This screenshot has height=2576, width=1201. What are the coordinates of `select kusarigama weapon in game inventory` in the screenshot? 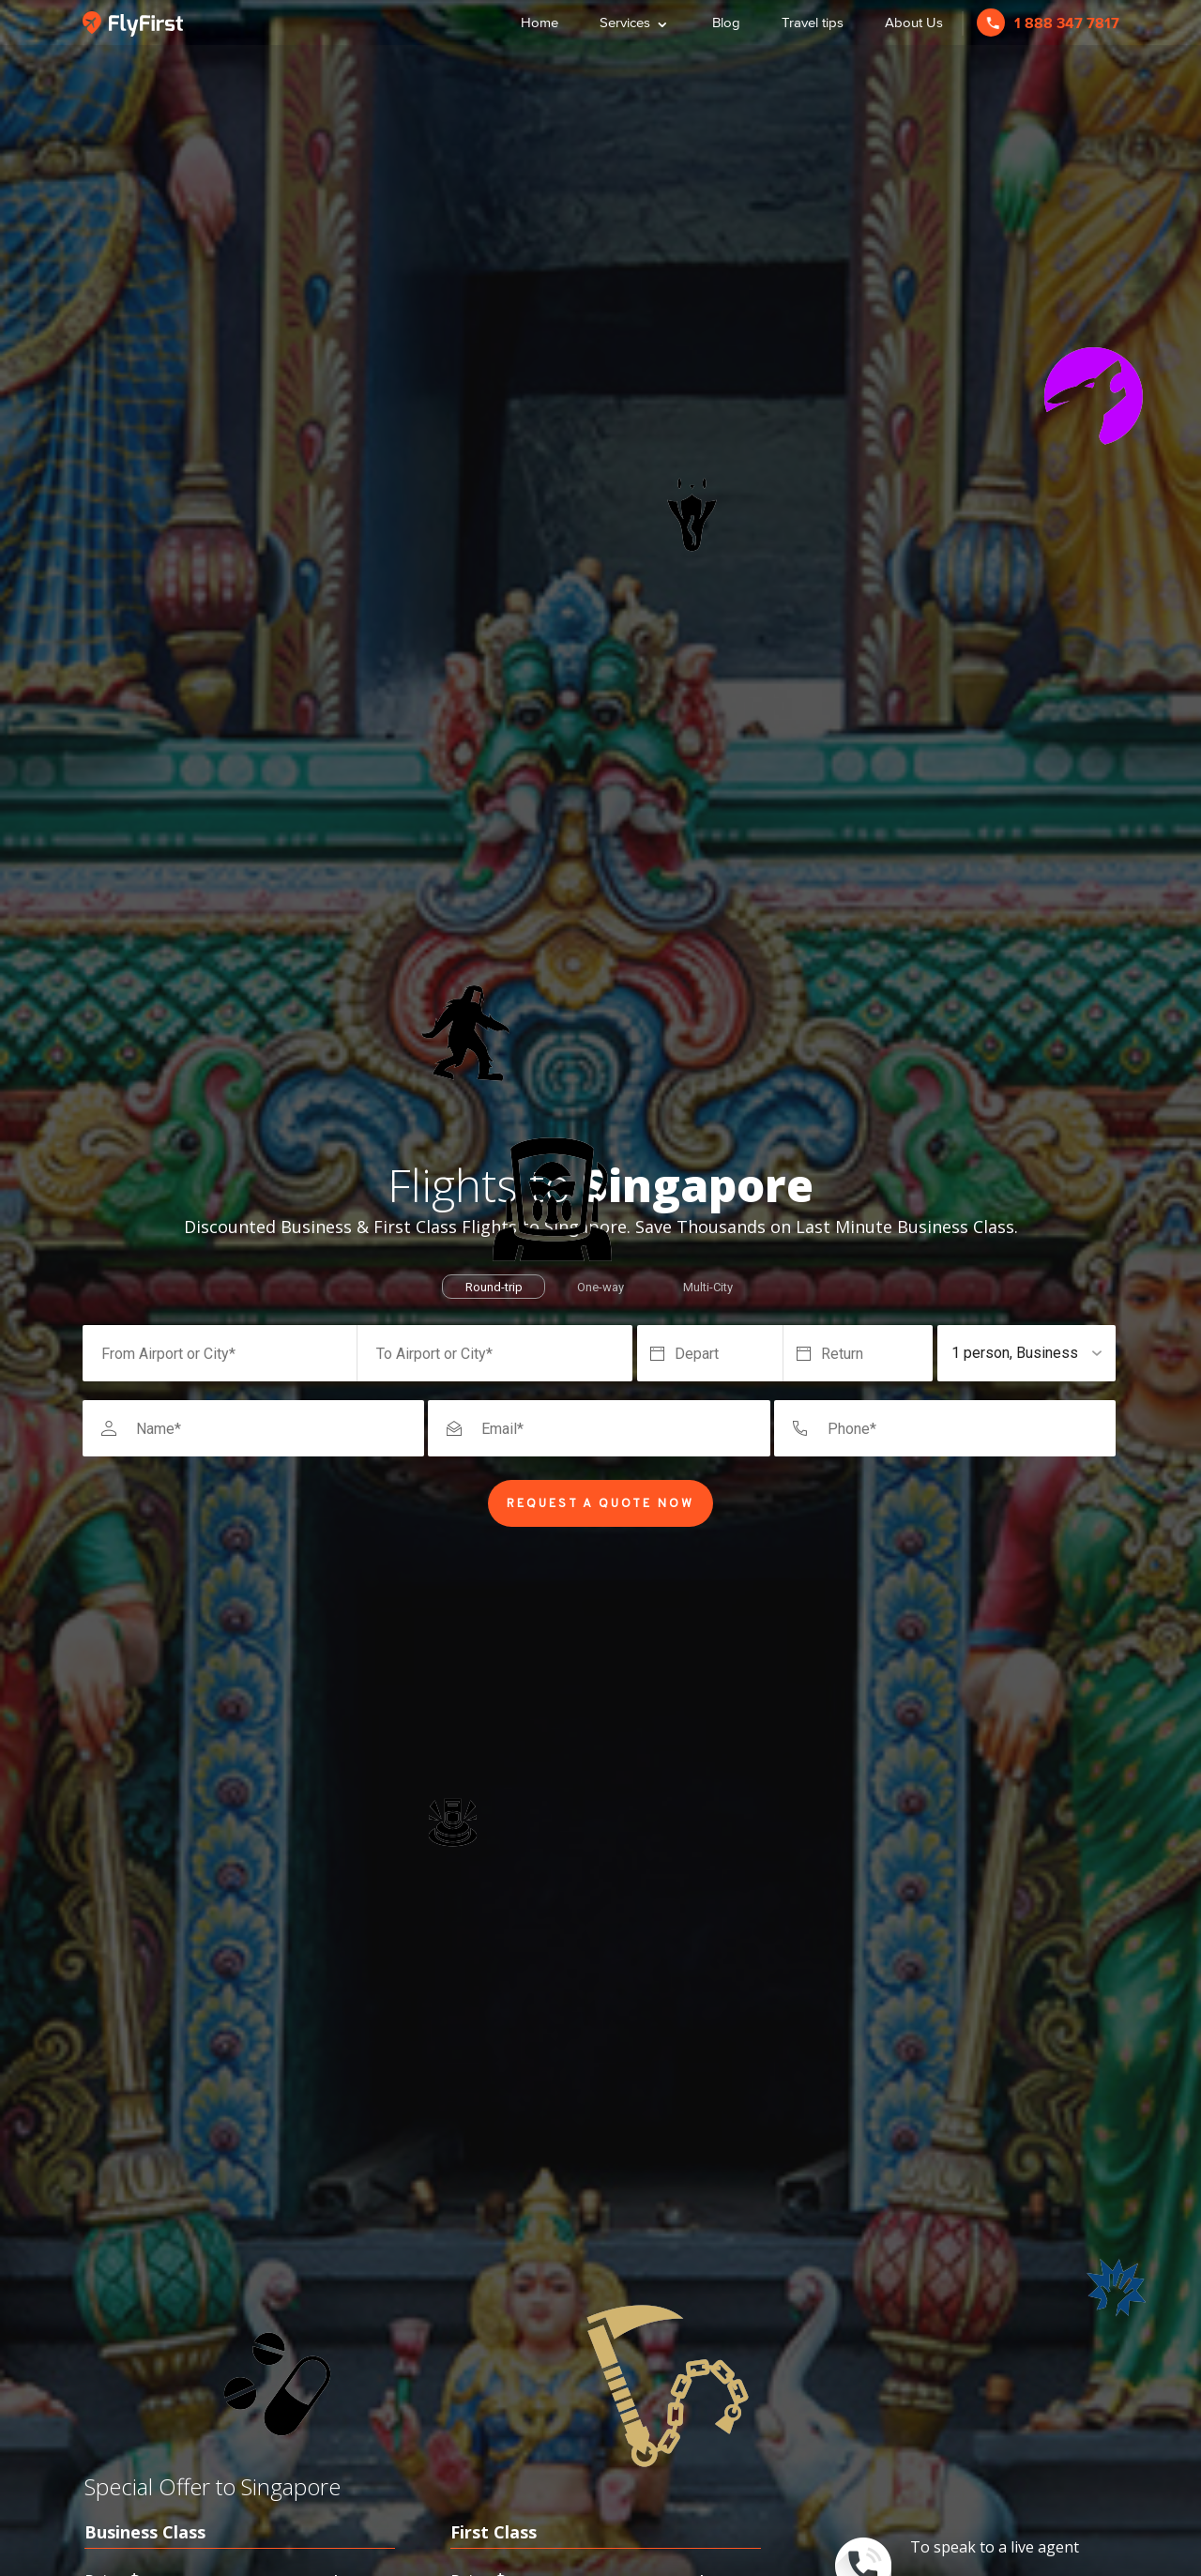 It's located at (667, 2385).